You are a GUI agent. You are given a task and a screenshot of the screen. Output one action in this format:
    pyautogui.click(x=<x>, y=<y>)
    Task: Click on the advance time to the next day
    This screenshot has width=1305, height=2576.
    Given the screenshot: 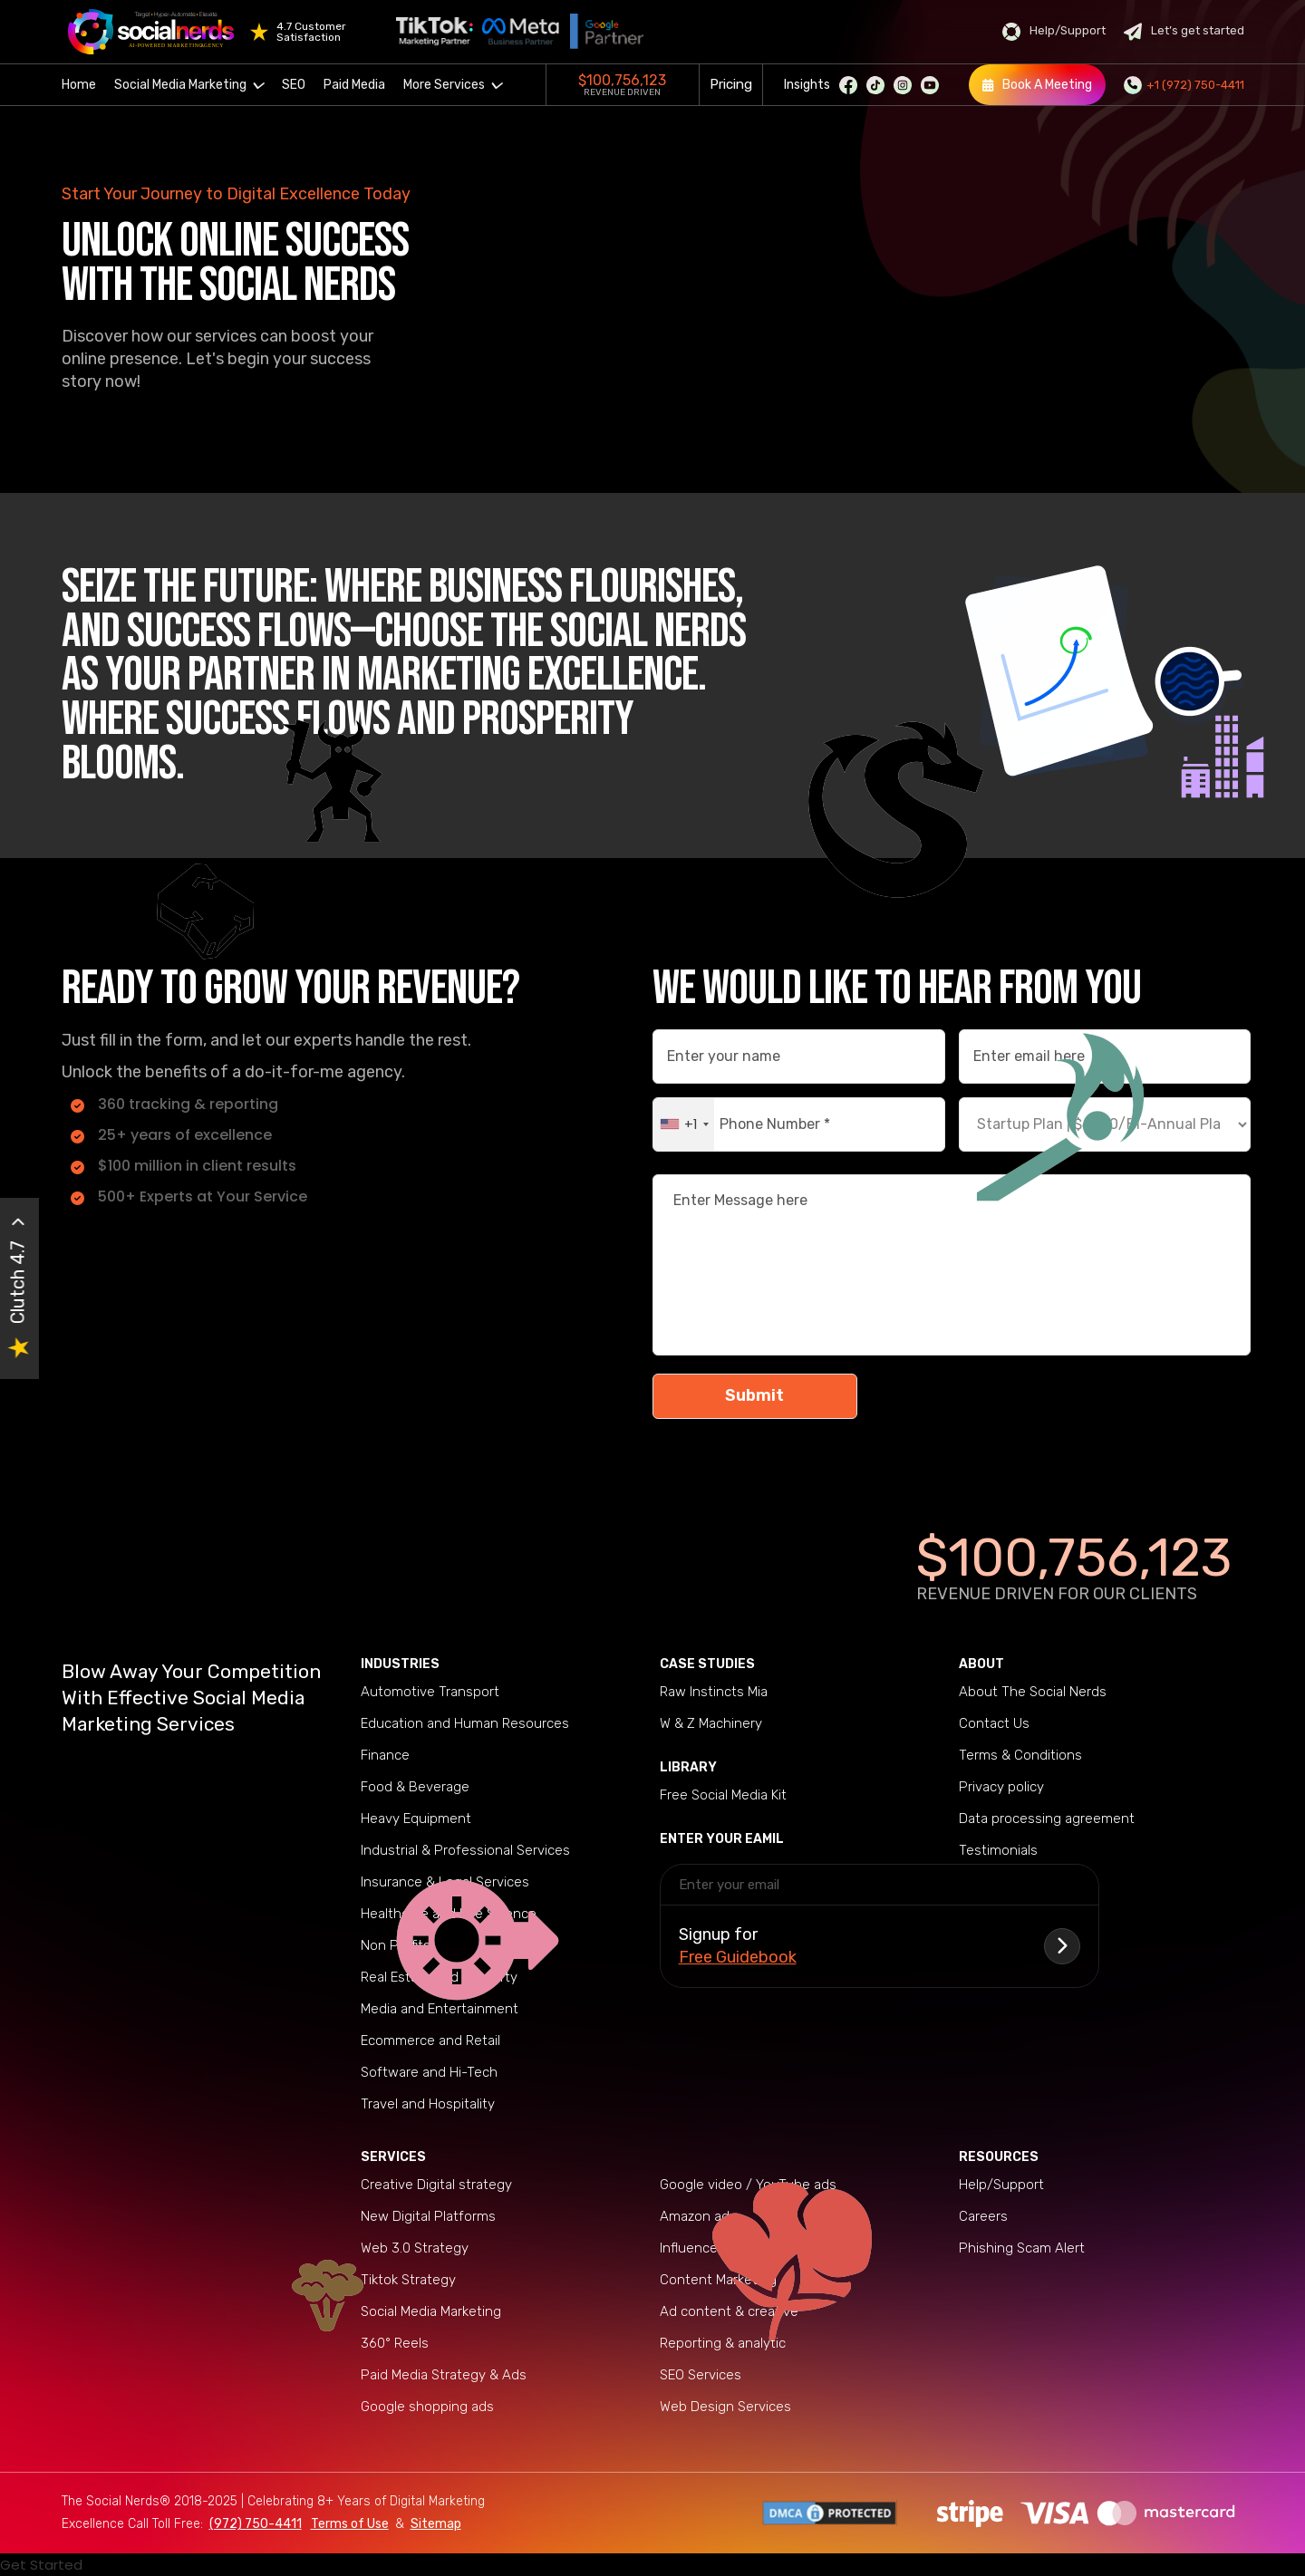 What is the action you would take?
    pyautogui.click(x=478, y=1940)
    